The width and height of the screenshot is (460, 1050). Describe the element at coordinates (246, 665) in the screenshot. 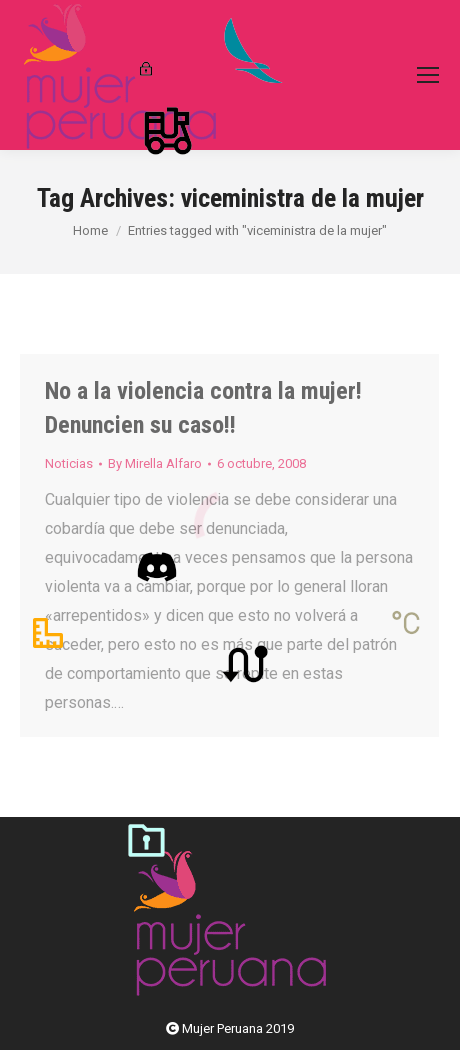

I see `view directions or navigation route` at that location.